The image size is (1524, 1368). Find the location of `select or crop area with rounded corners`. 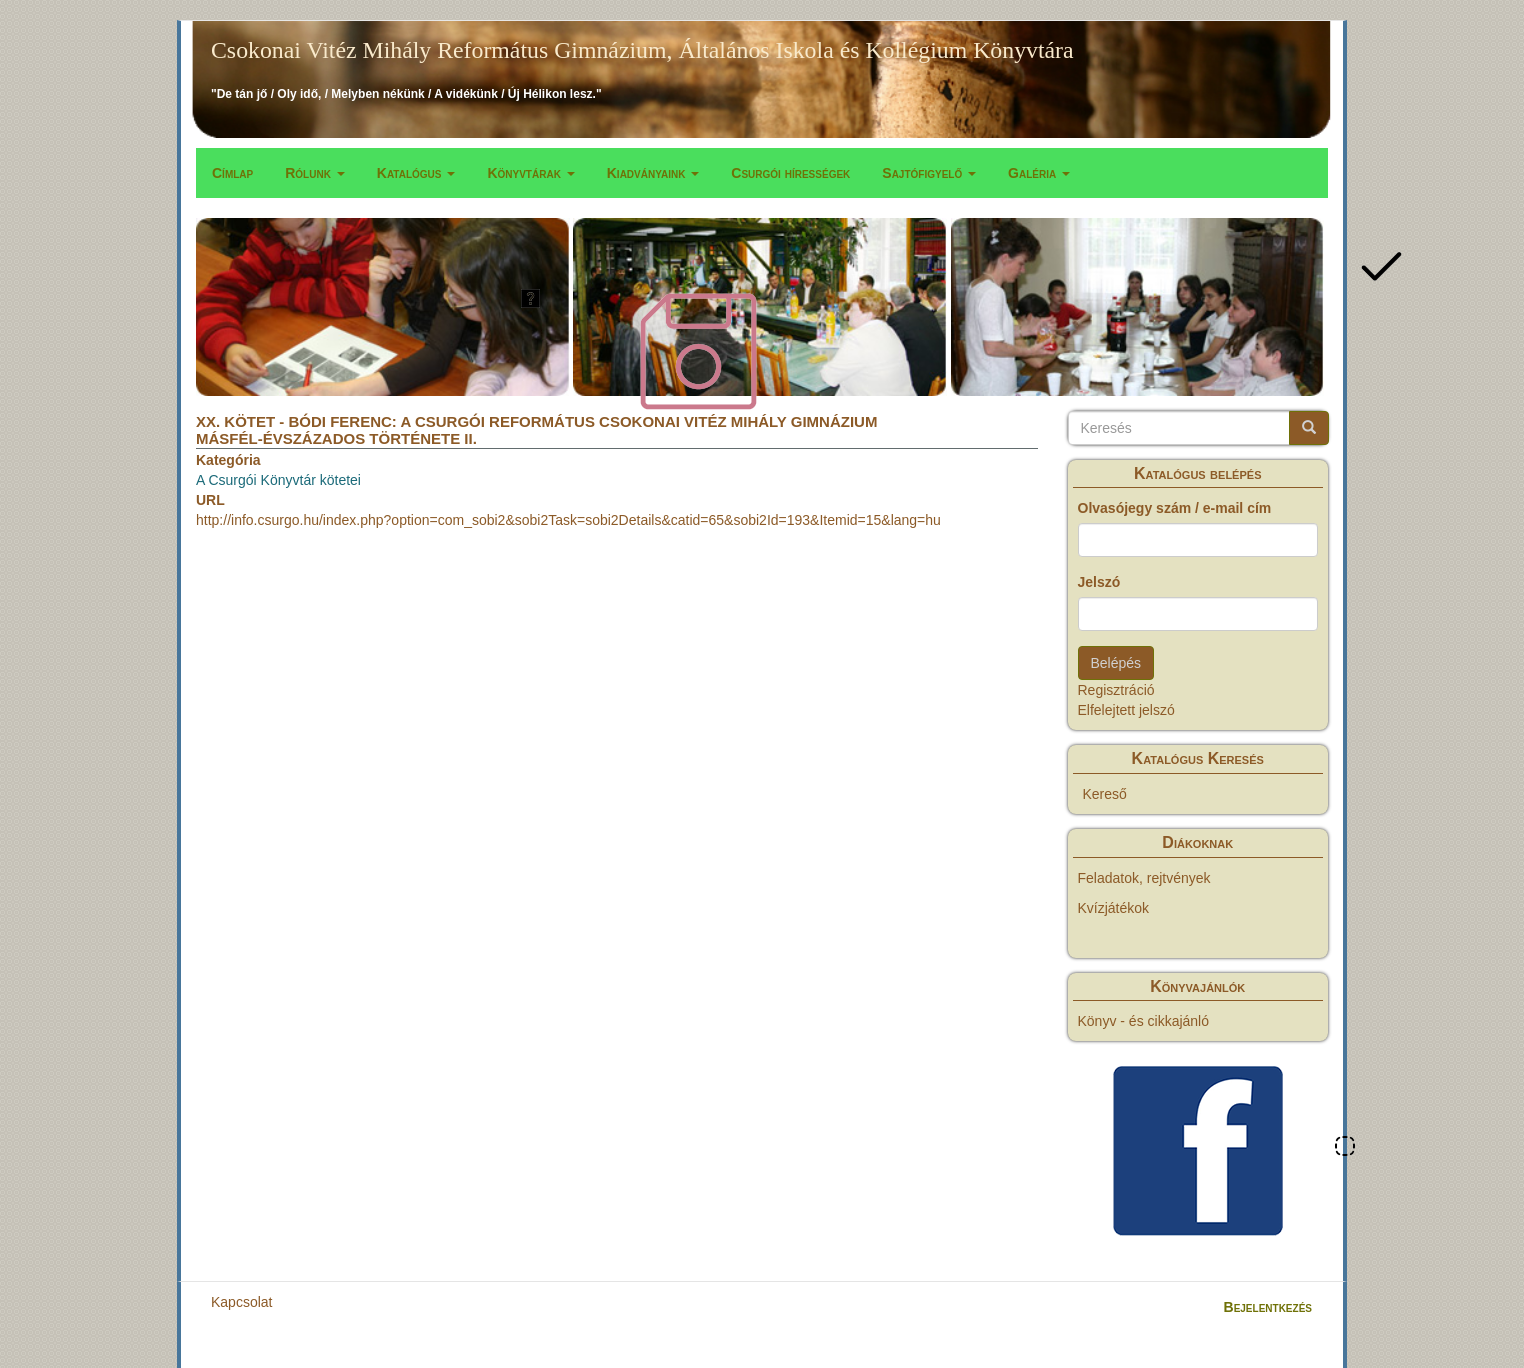

select or crop area with rounded corners is located at coordinates (1345, 1146).